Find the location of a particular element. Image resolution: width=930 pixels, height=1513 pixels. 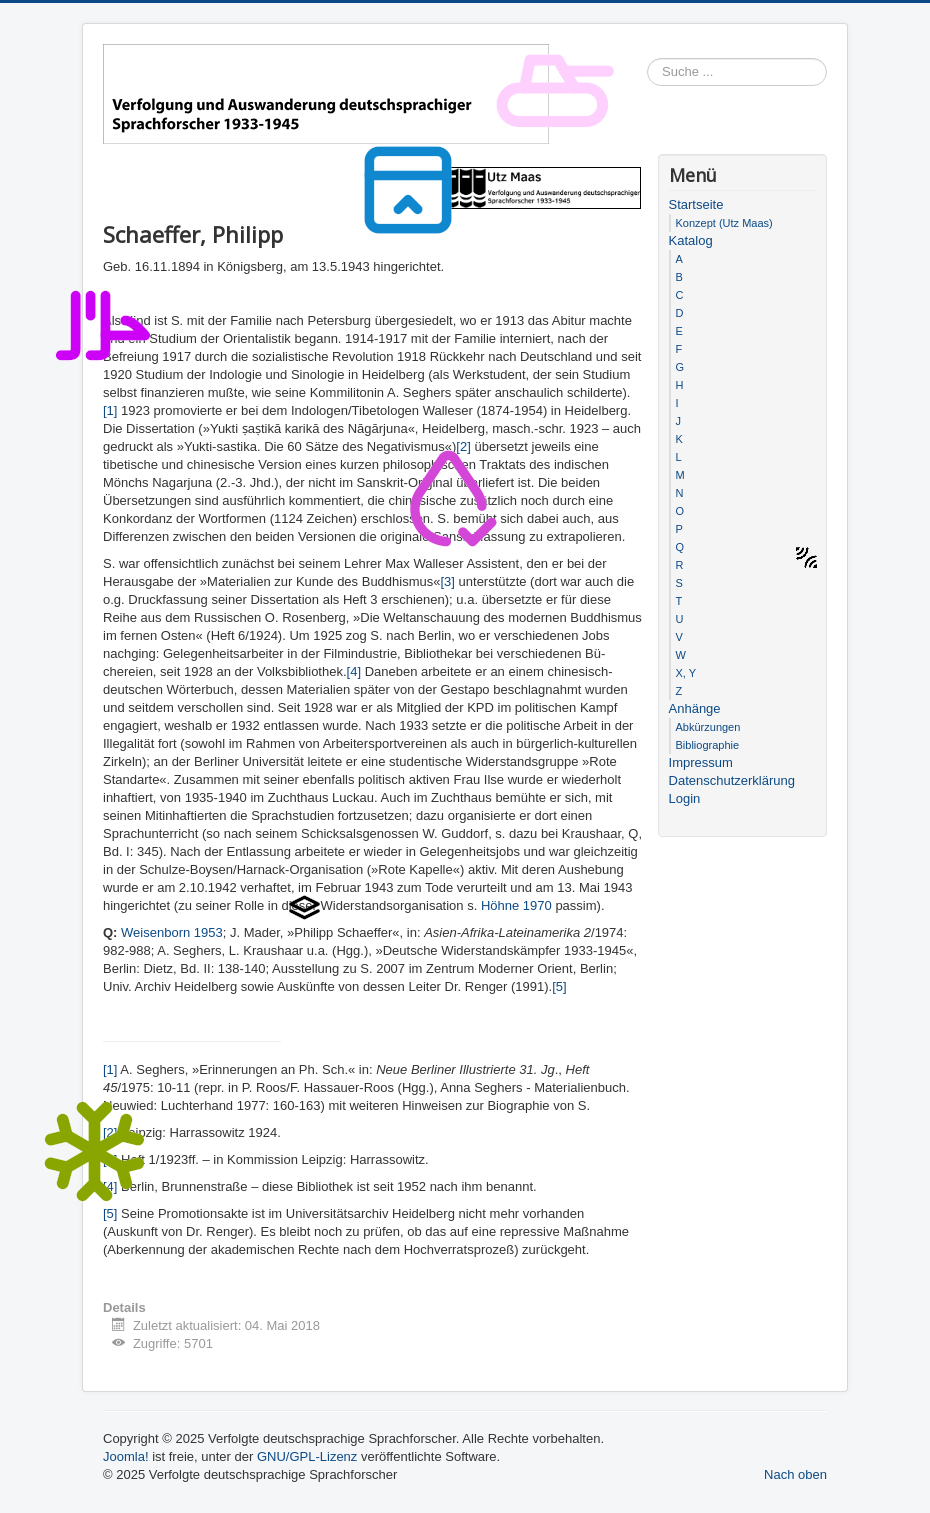

view layers or stacked content is located at coordinates (304, 907).